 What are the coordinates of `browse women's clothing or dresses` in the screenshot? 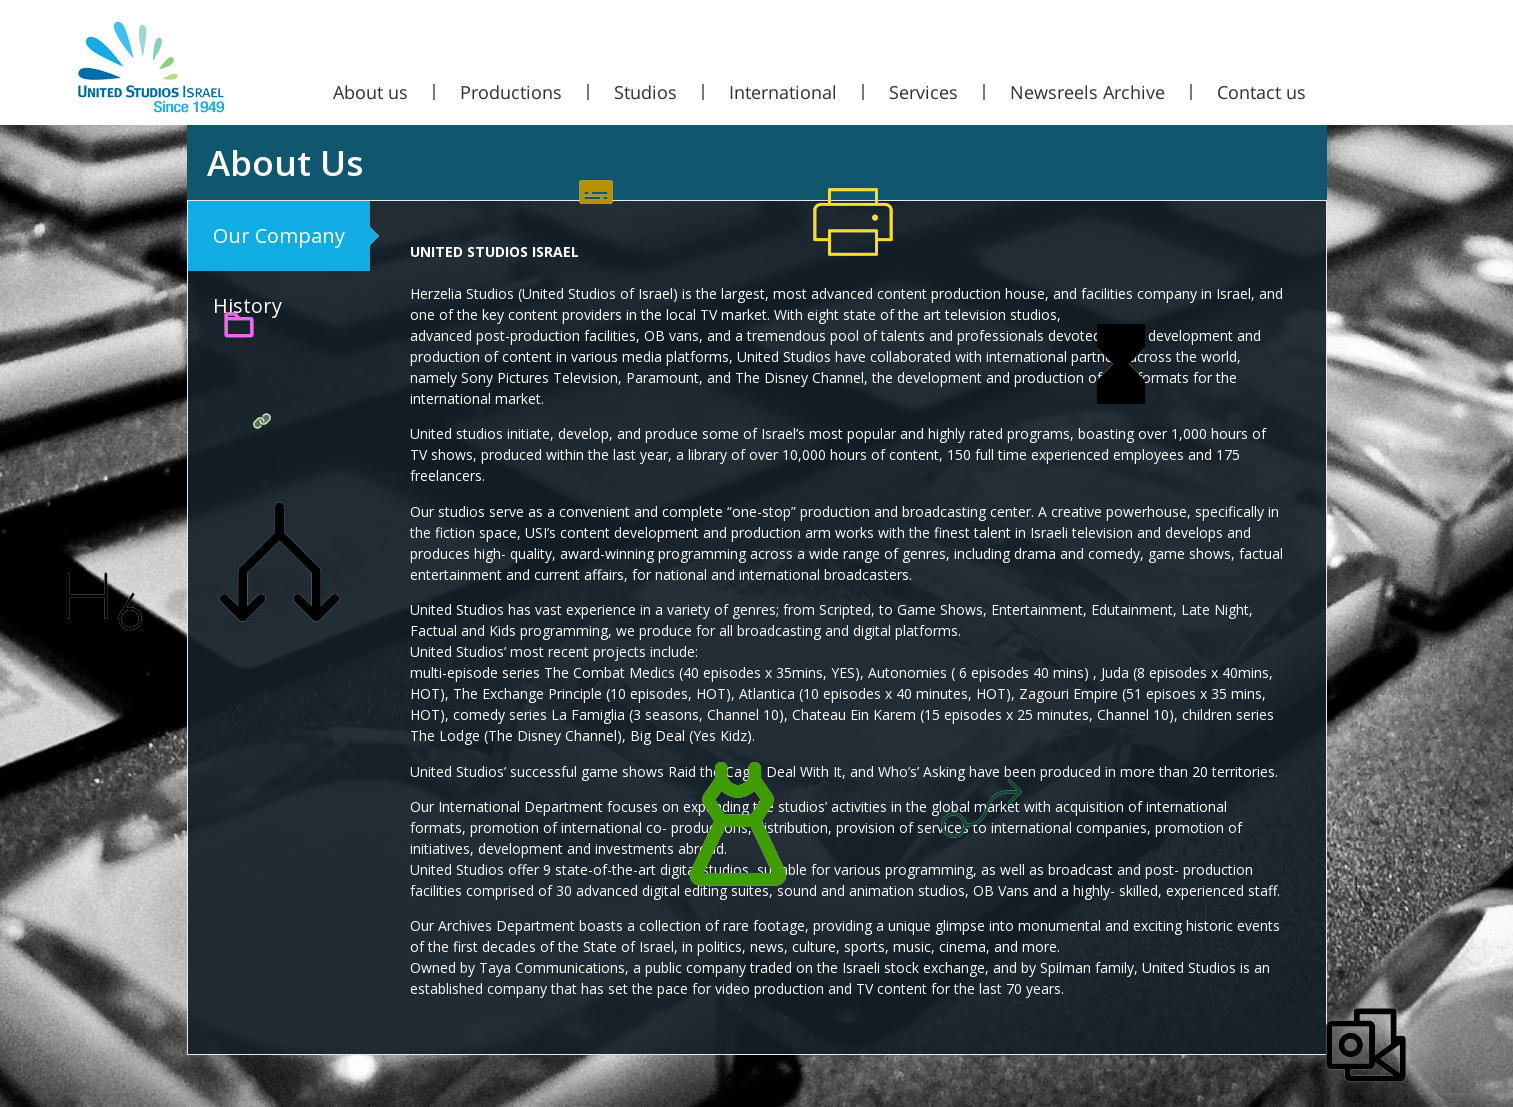 It's located at (738, 829).